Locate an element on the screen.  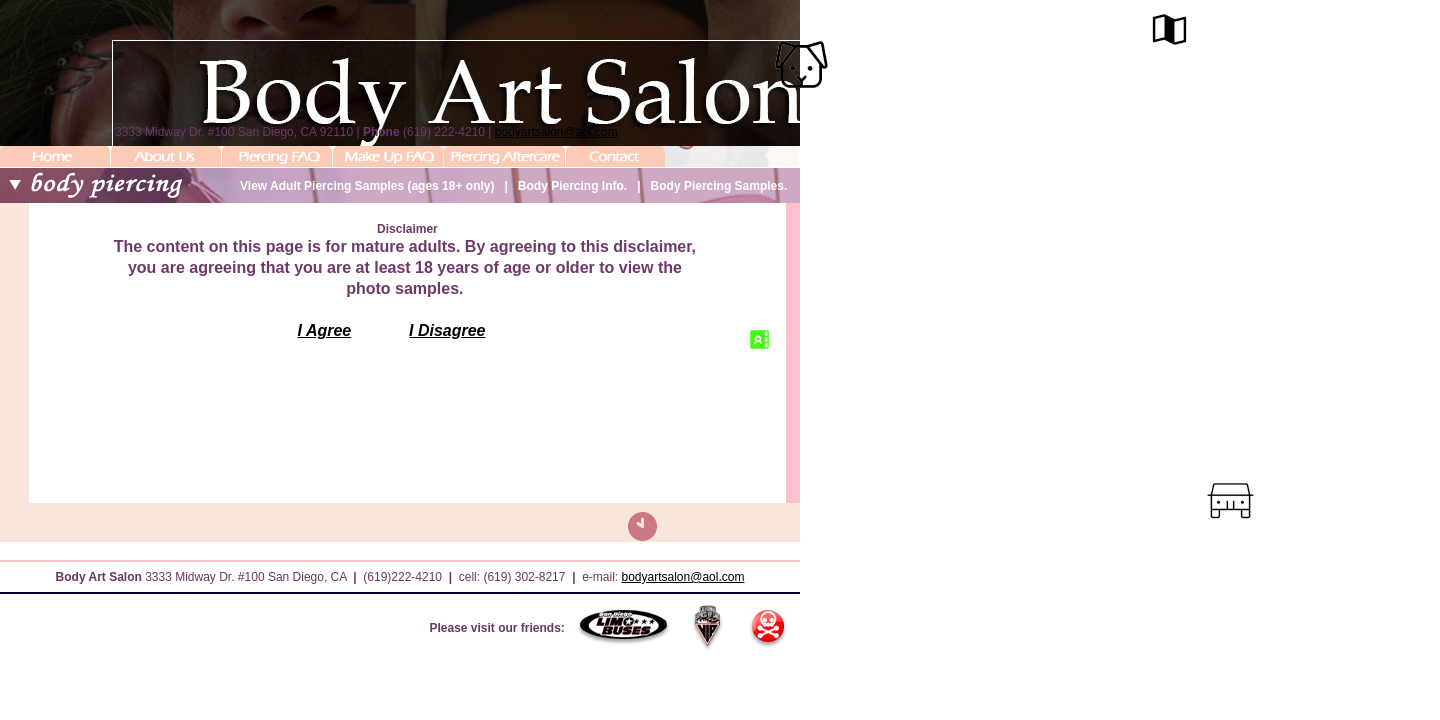
browse pet-related content or services is located at coordinates (801, 65).